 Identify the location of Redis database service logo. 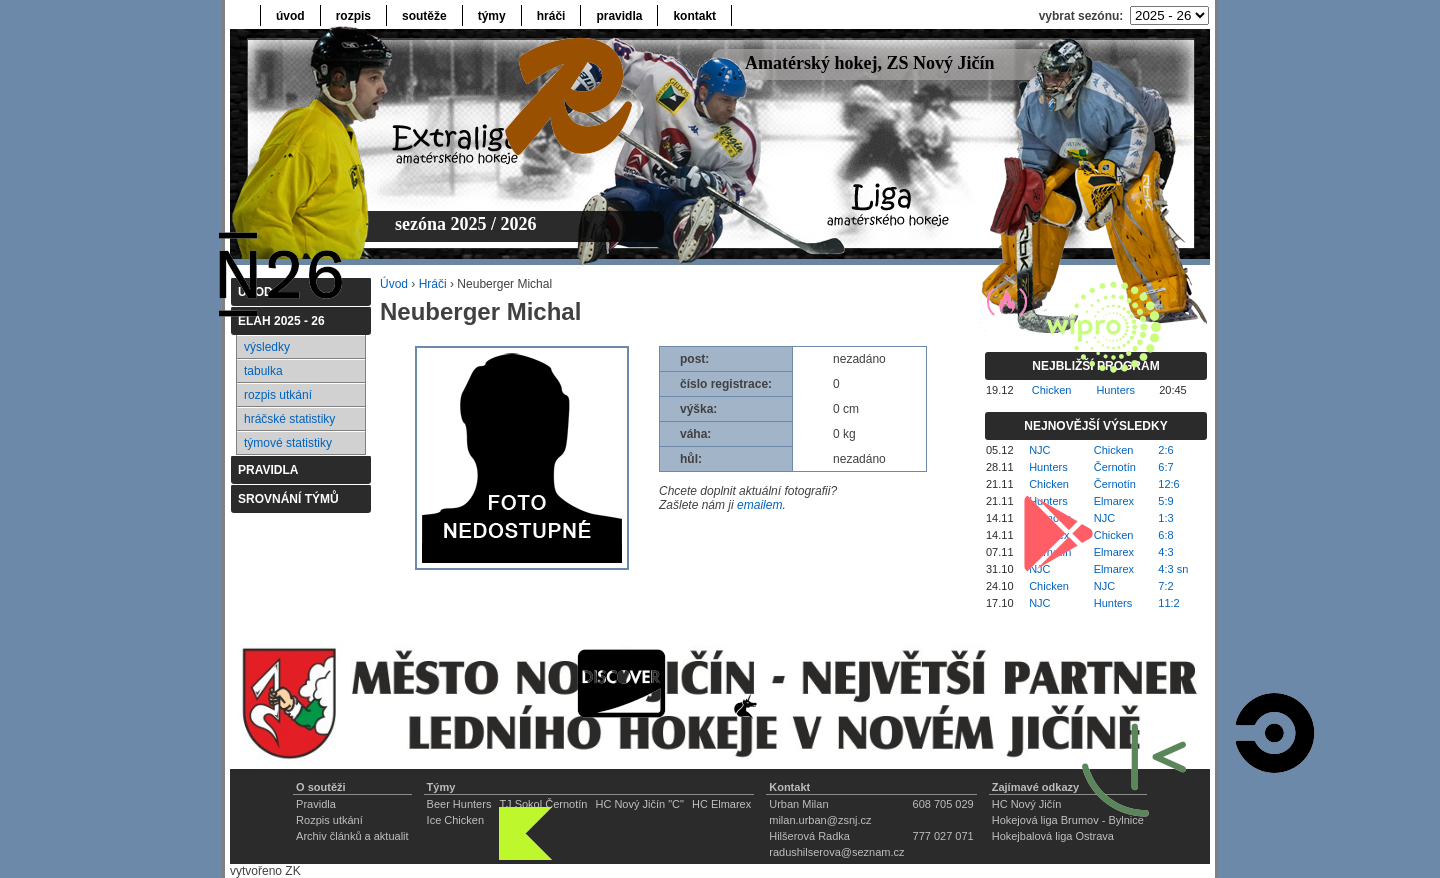
(568, 96).